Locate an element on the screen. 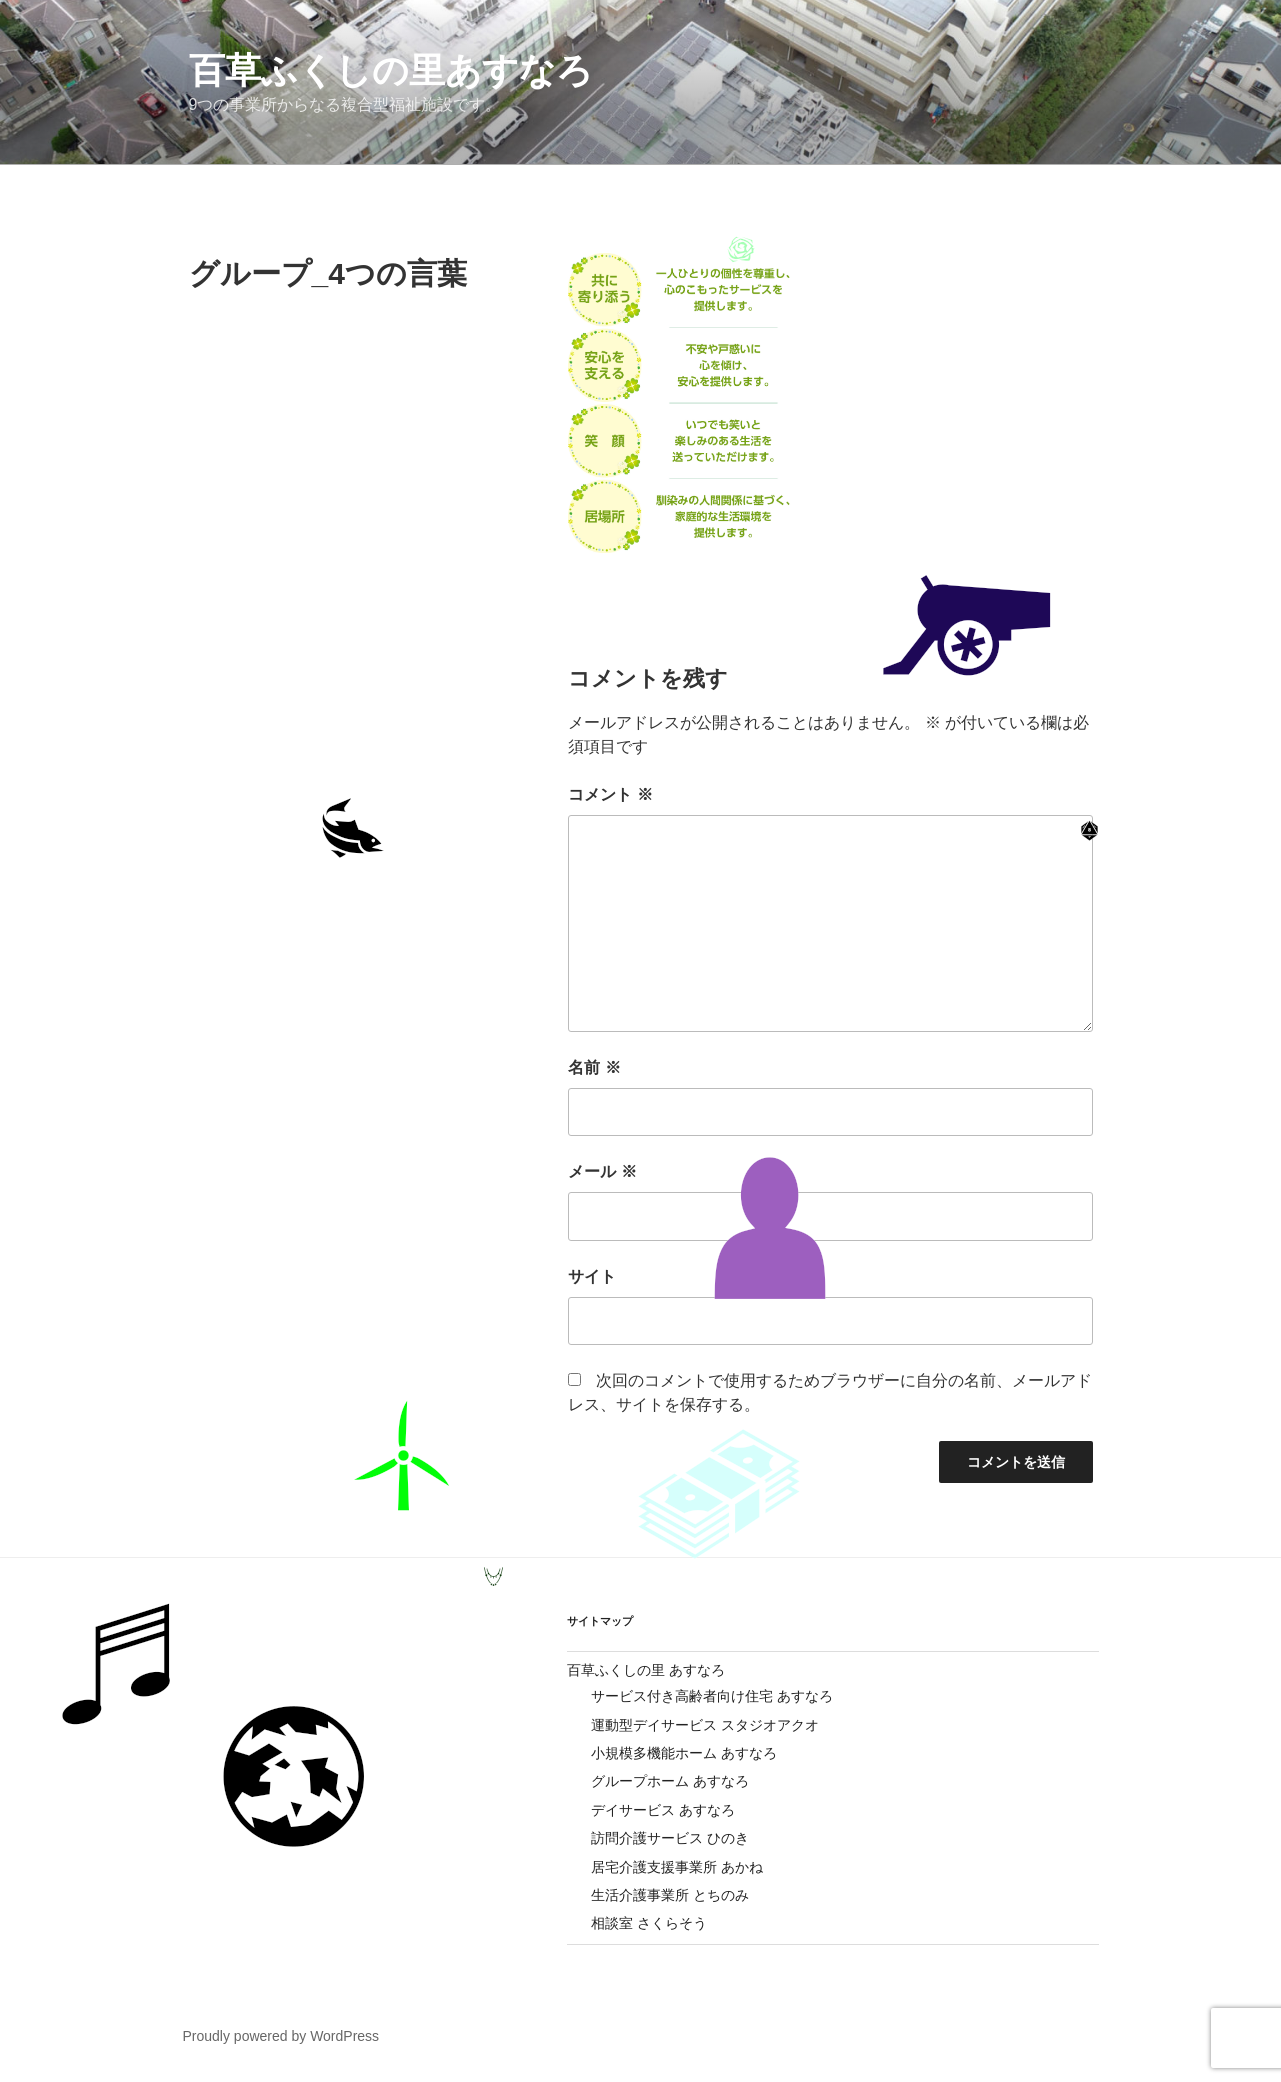  wind turbine or wind energy indicator is located at coordinates (403, 1455).